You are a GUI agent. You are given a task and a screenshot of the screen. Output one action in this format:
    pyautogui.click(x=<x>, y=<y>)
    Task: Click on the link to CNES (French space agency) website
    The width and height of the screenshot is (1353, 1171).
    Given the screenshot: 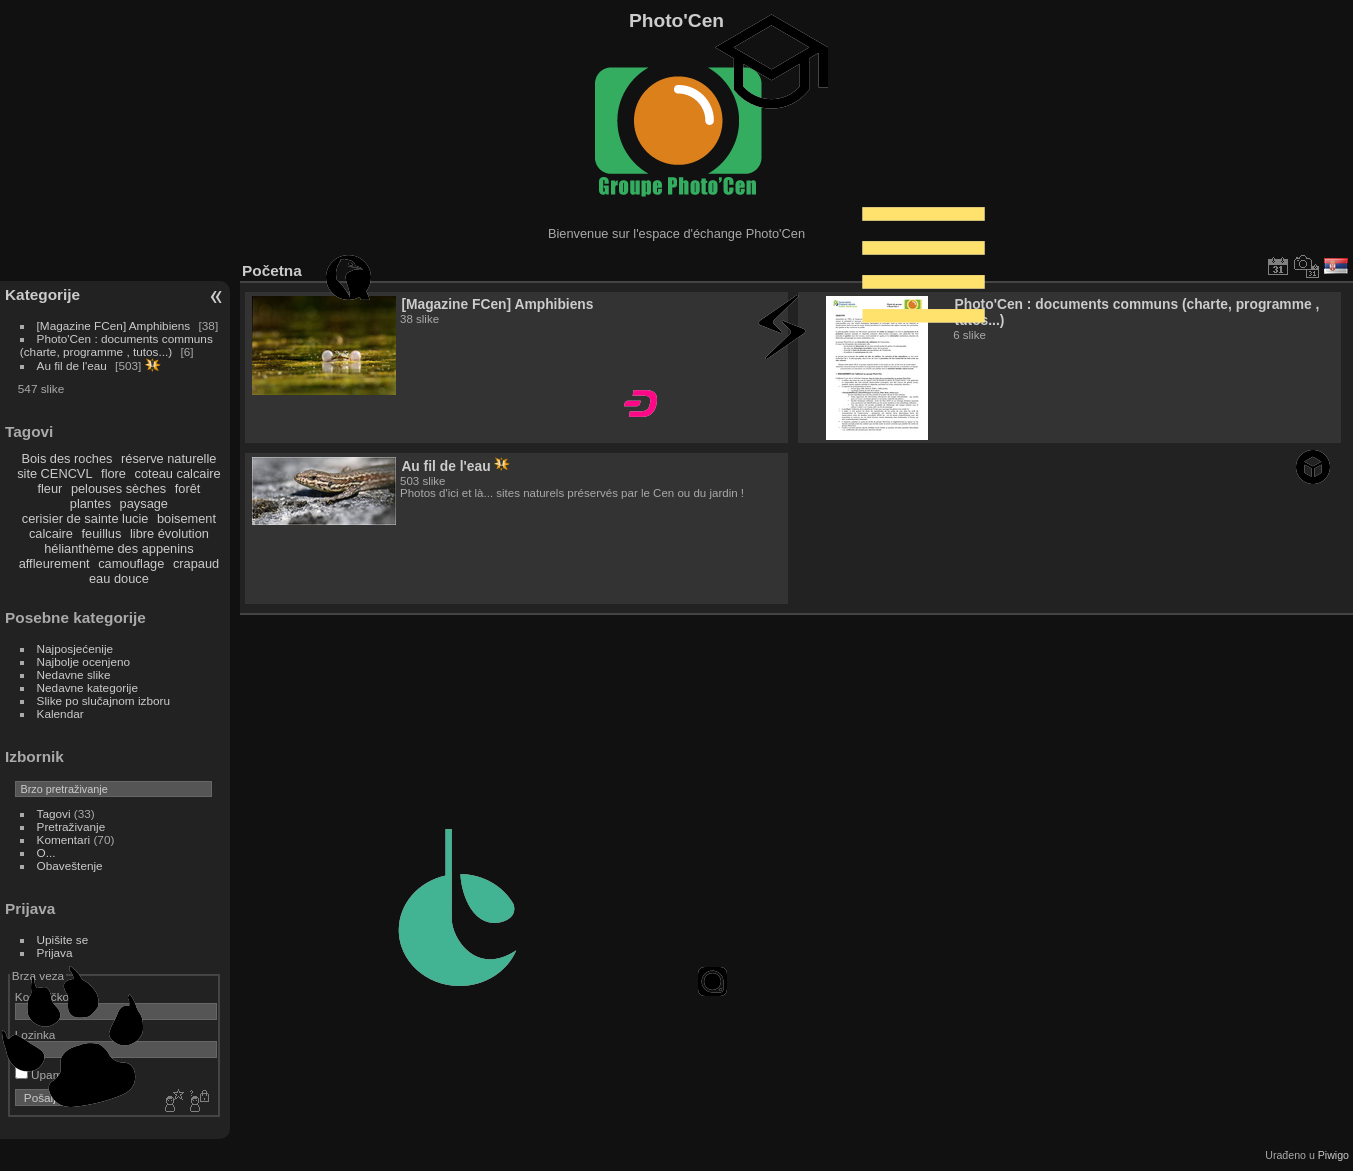 What is the action you would take?
    pyautogui.click(x=457, y=907)
    